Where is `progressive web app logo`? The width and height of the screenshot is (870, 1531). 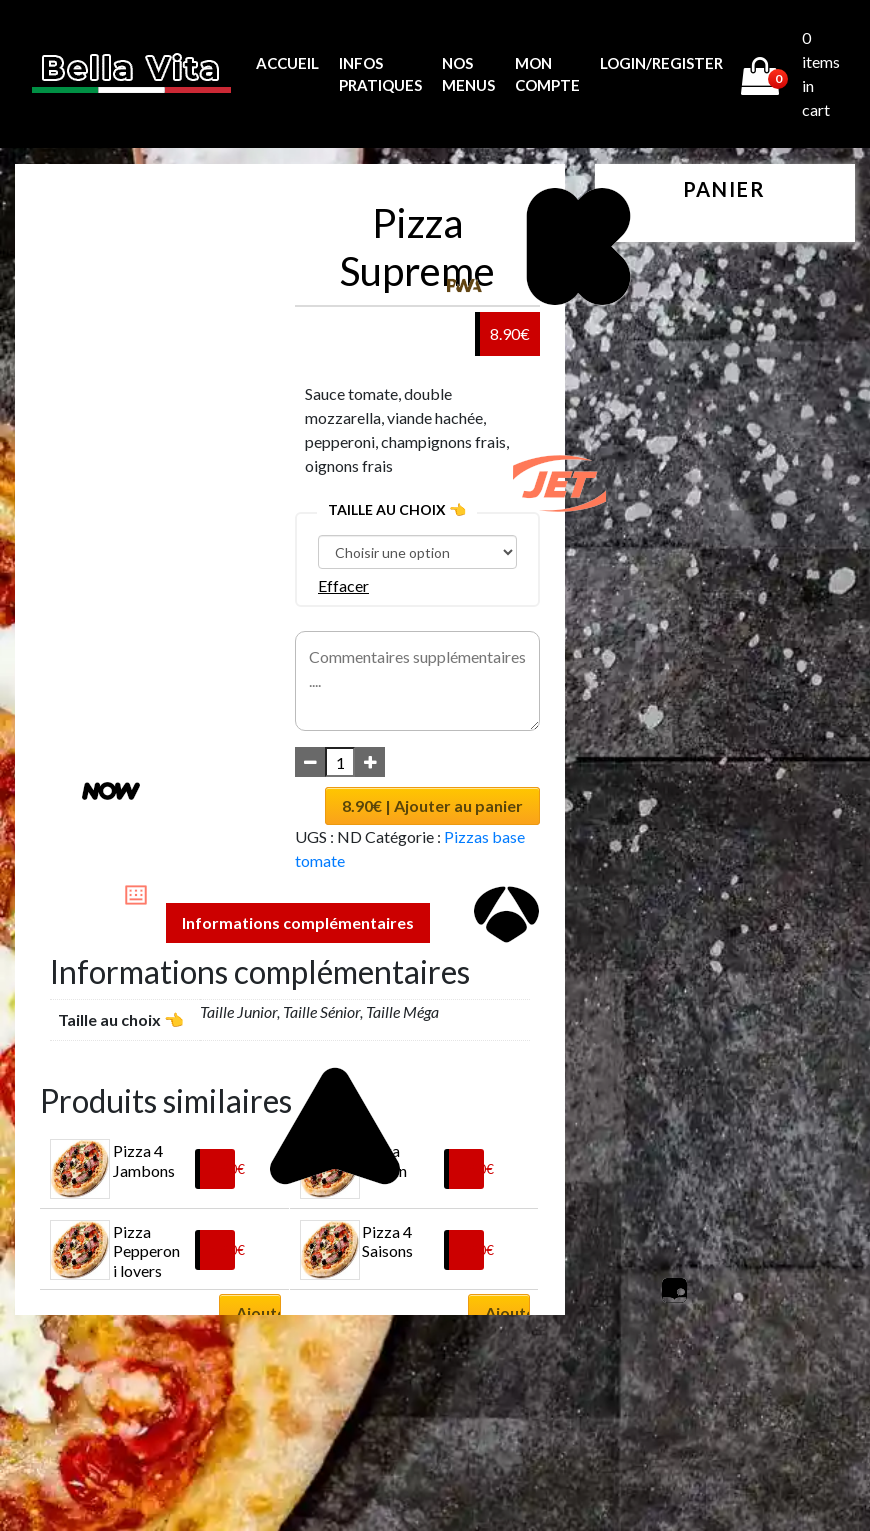
progressive web app logo is located at coordinates (464, 285).